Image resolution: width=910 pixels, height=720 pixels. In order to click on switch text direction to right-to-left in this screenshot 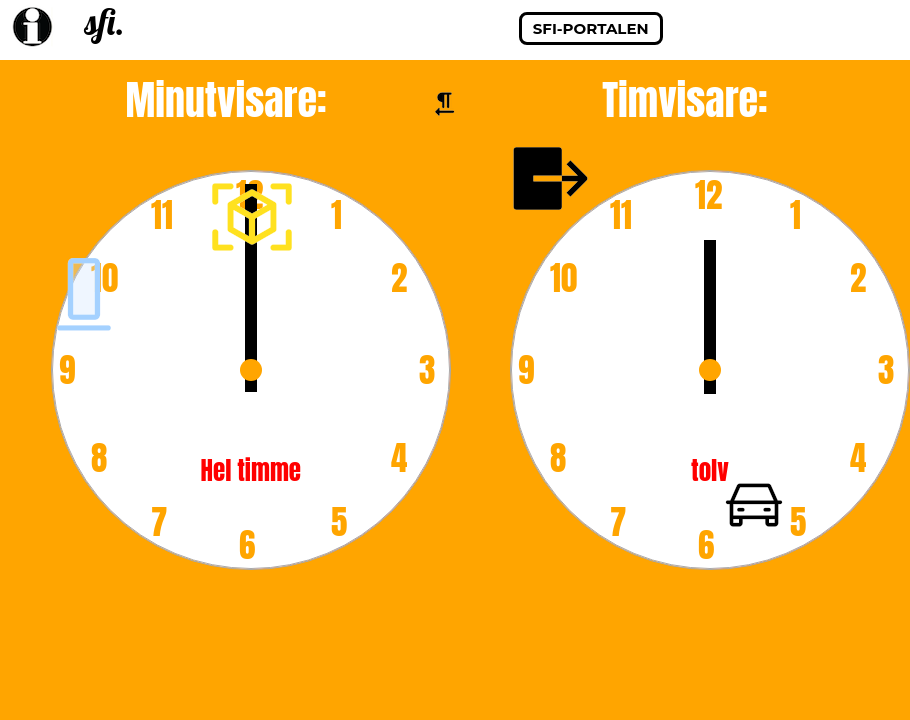, I will do `click(444, 104)`.